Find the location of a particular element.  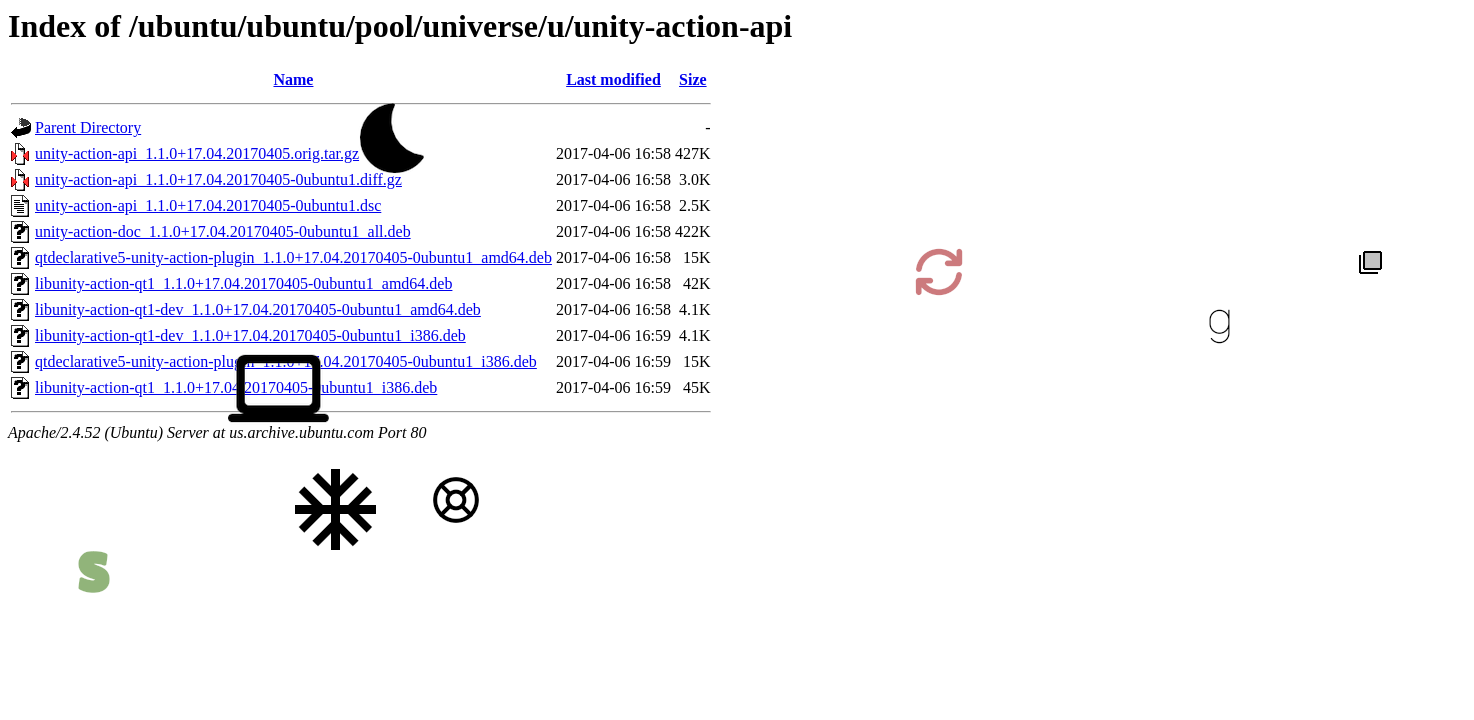

toggle air conditioning or cooling mode is located at coordinates (335, 509).